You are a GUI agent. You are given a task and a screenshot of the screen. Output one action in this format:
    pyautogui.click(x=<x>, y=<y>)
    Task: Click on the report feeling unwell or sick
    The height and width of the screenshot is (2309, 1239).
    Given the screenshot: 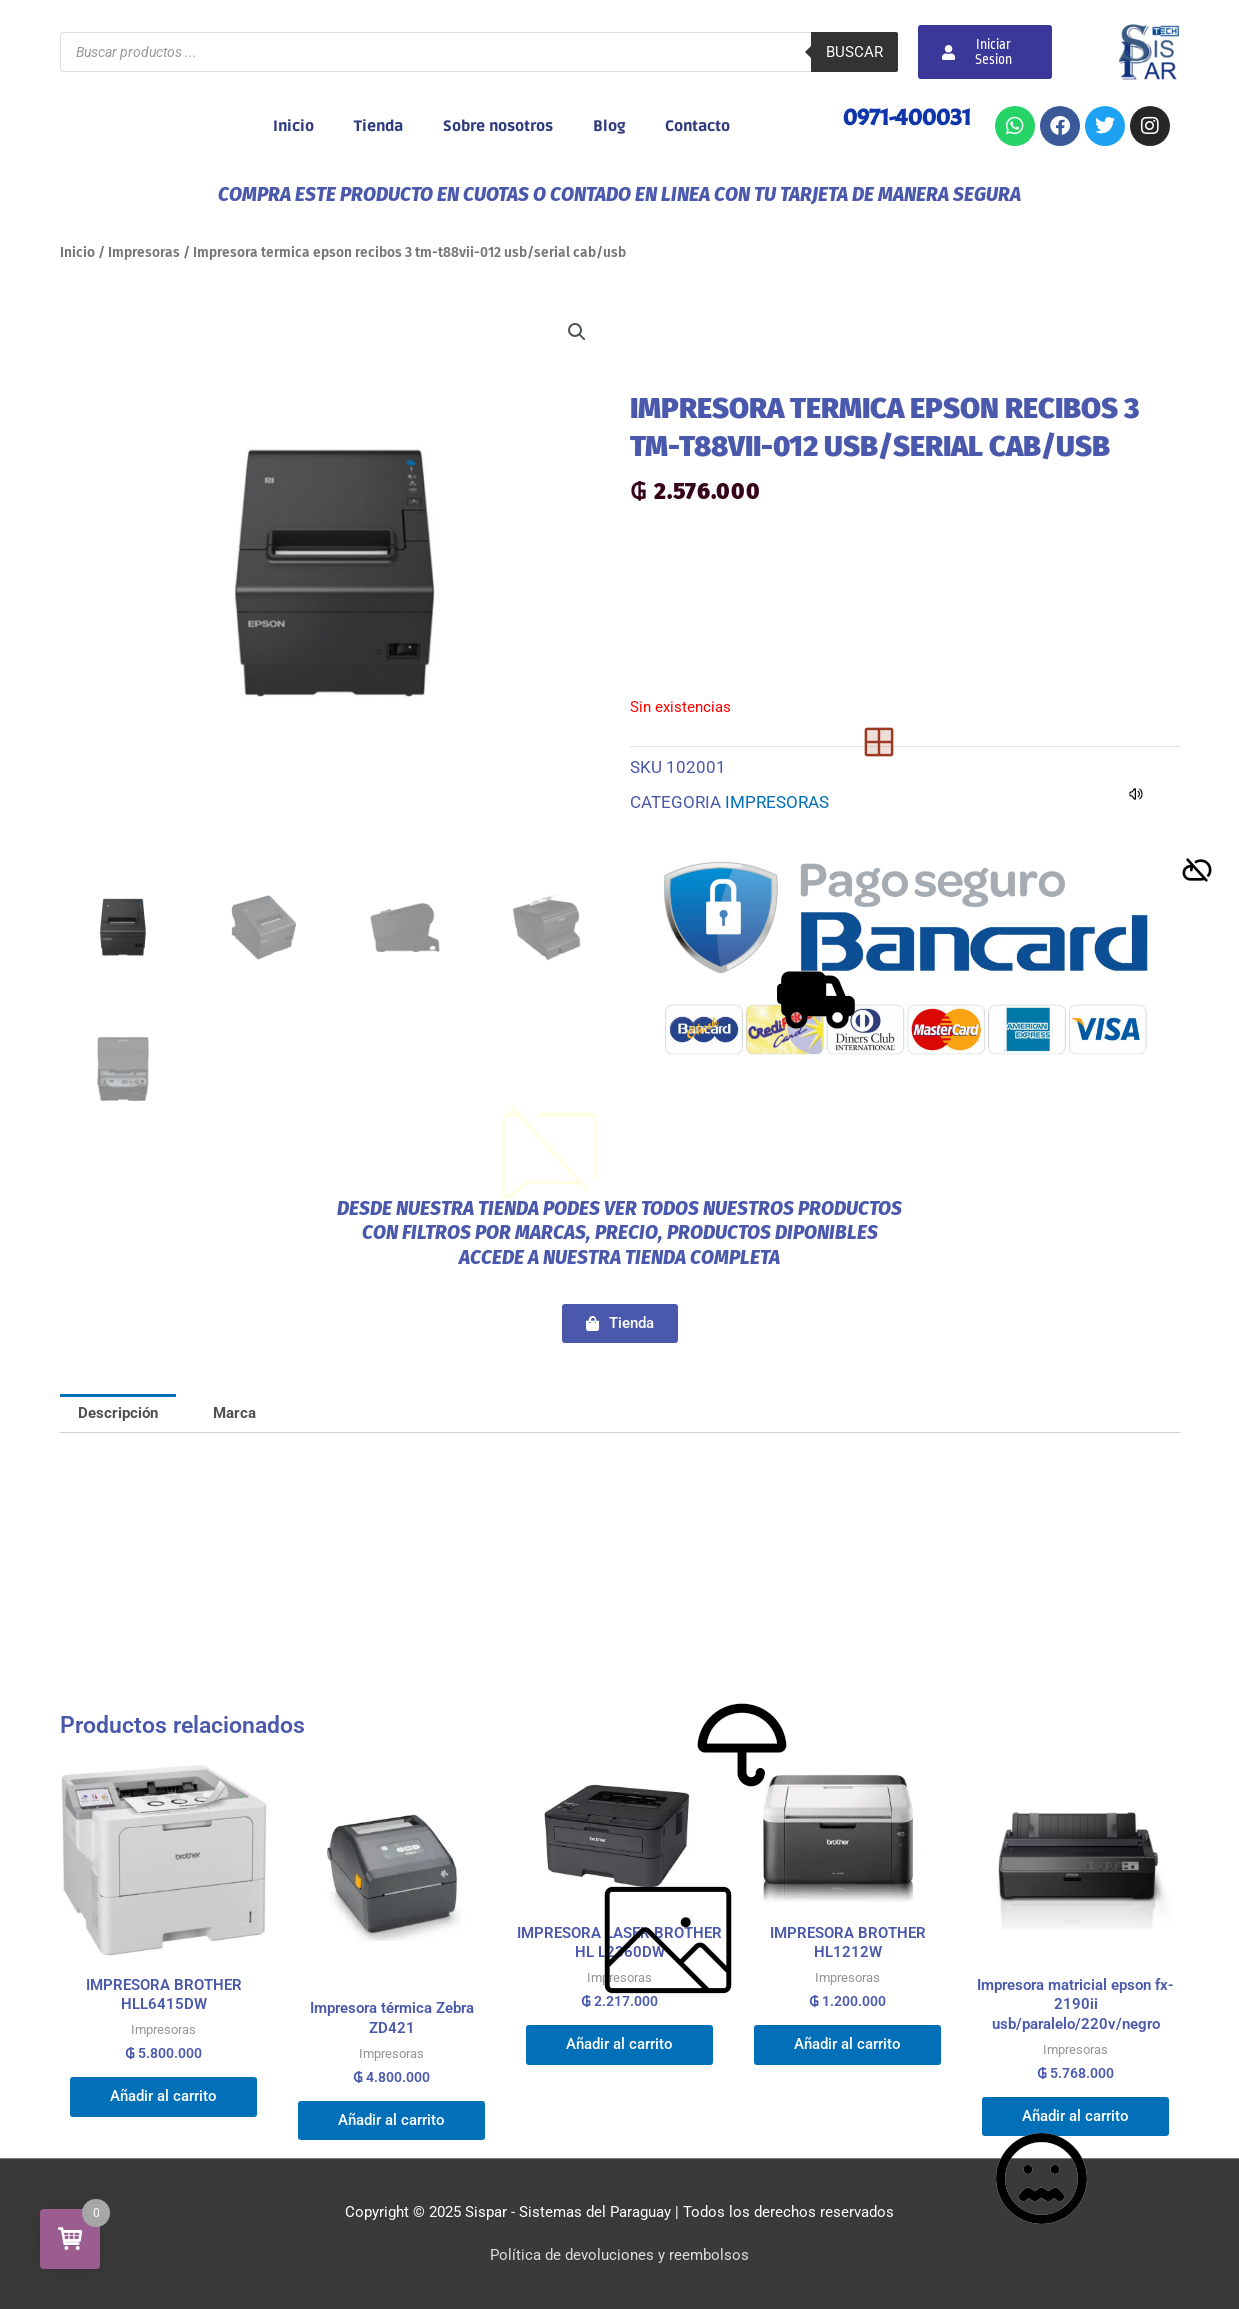 What is the action you would take?
    pyautogui.click(x=1041, y=2178)
    